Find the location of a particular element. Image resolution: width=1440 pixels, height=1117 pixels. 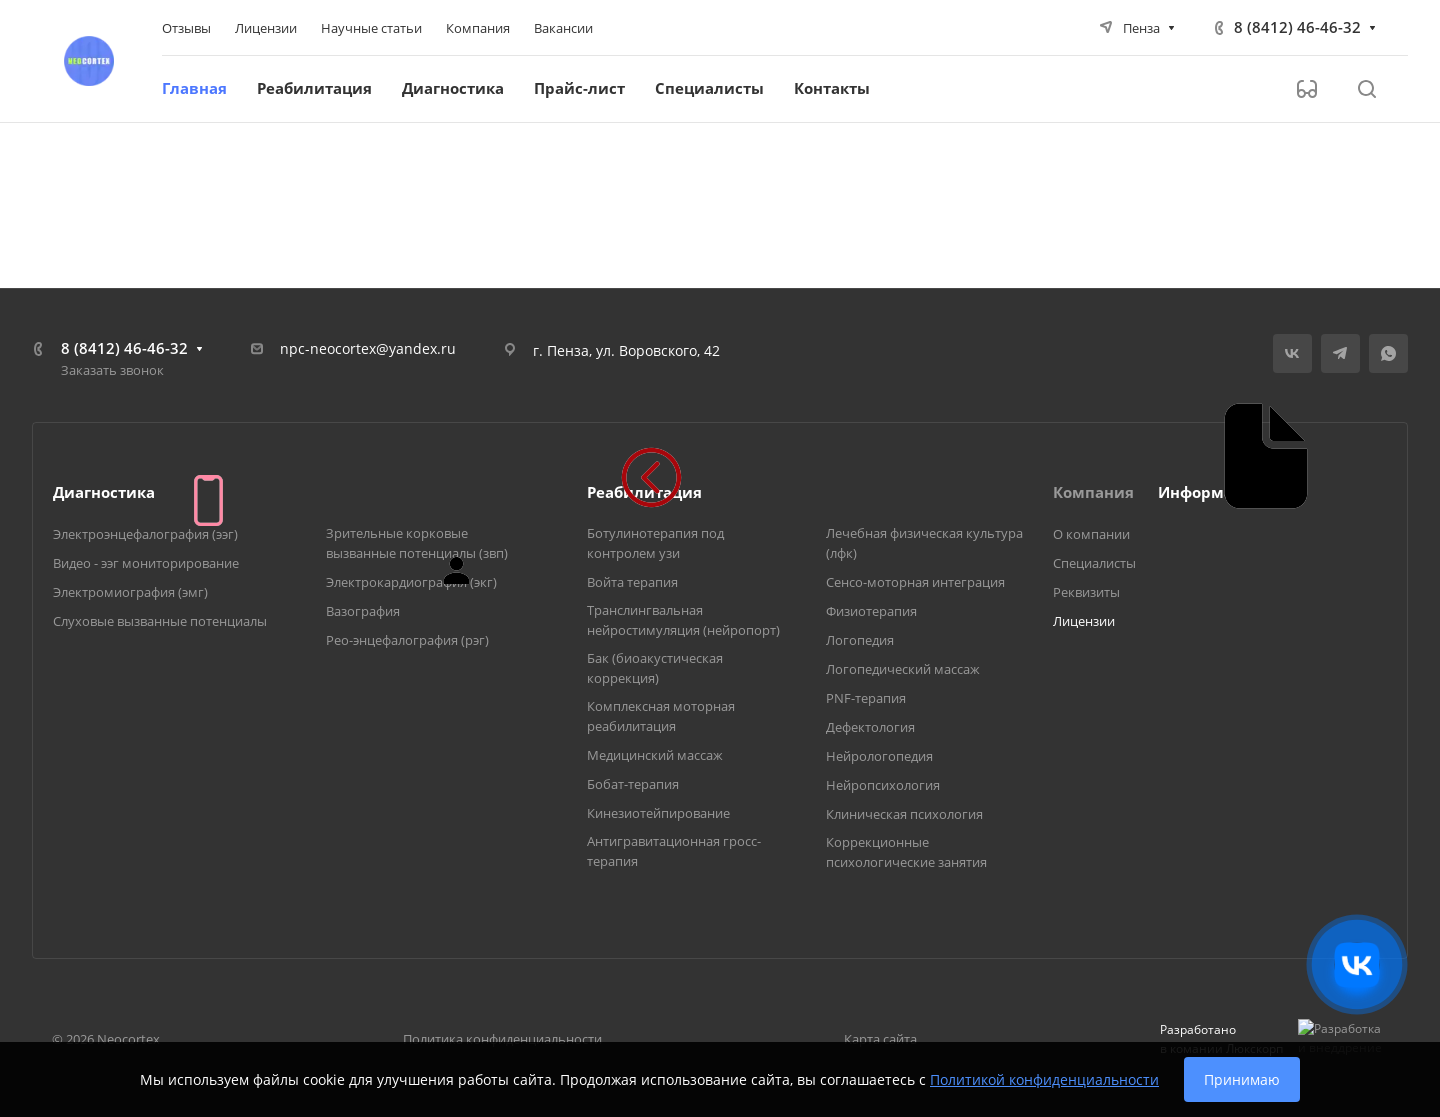

view your profile is located at coordinates (456, 570).